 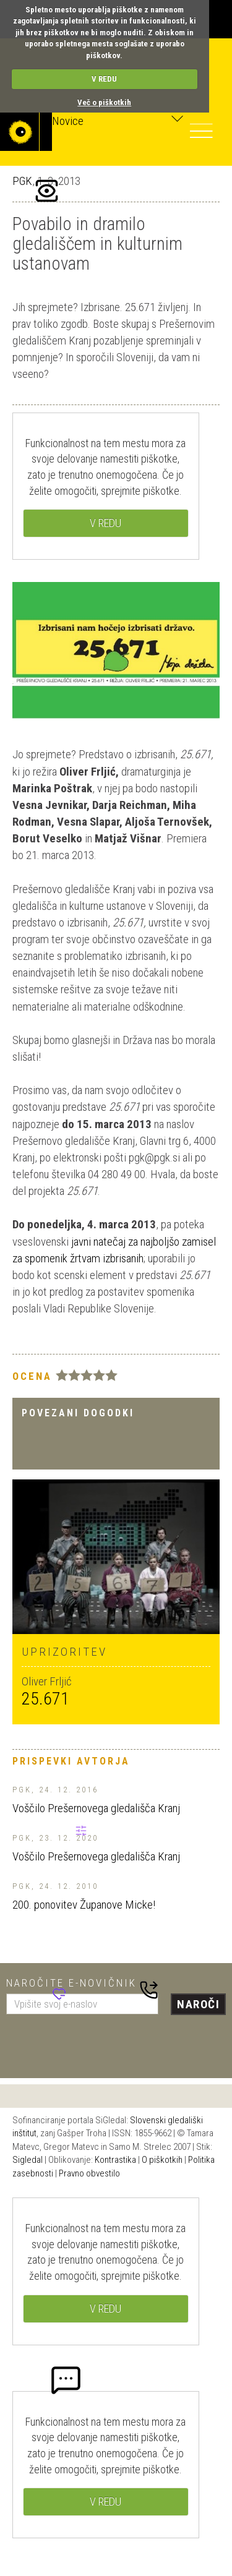 What do you see at coordinates (46, 190) in the screenshot?
I see `view or preview content` at bounding box center [46, 190].